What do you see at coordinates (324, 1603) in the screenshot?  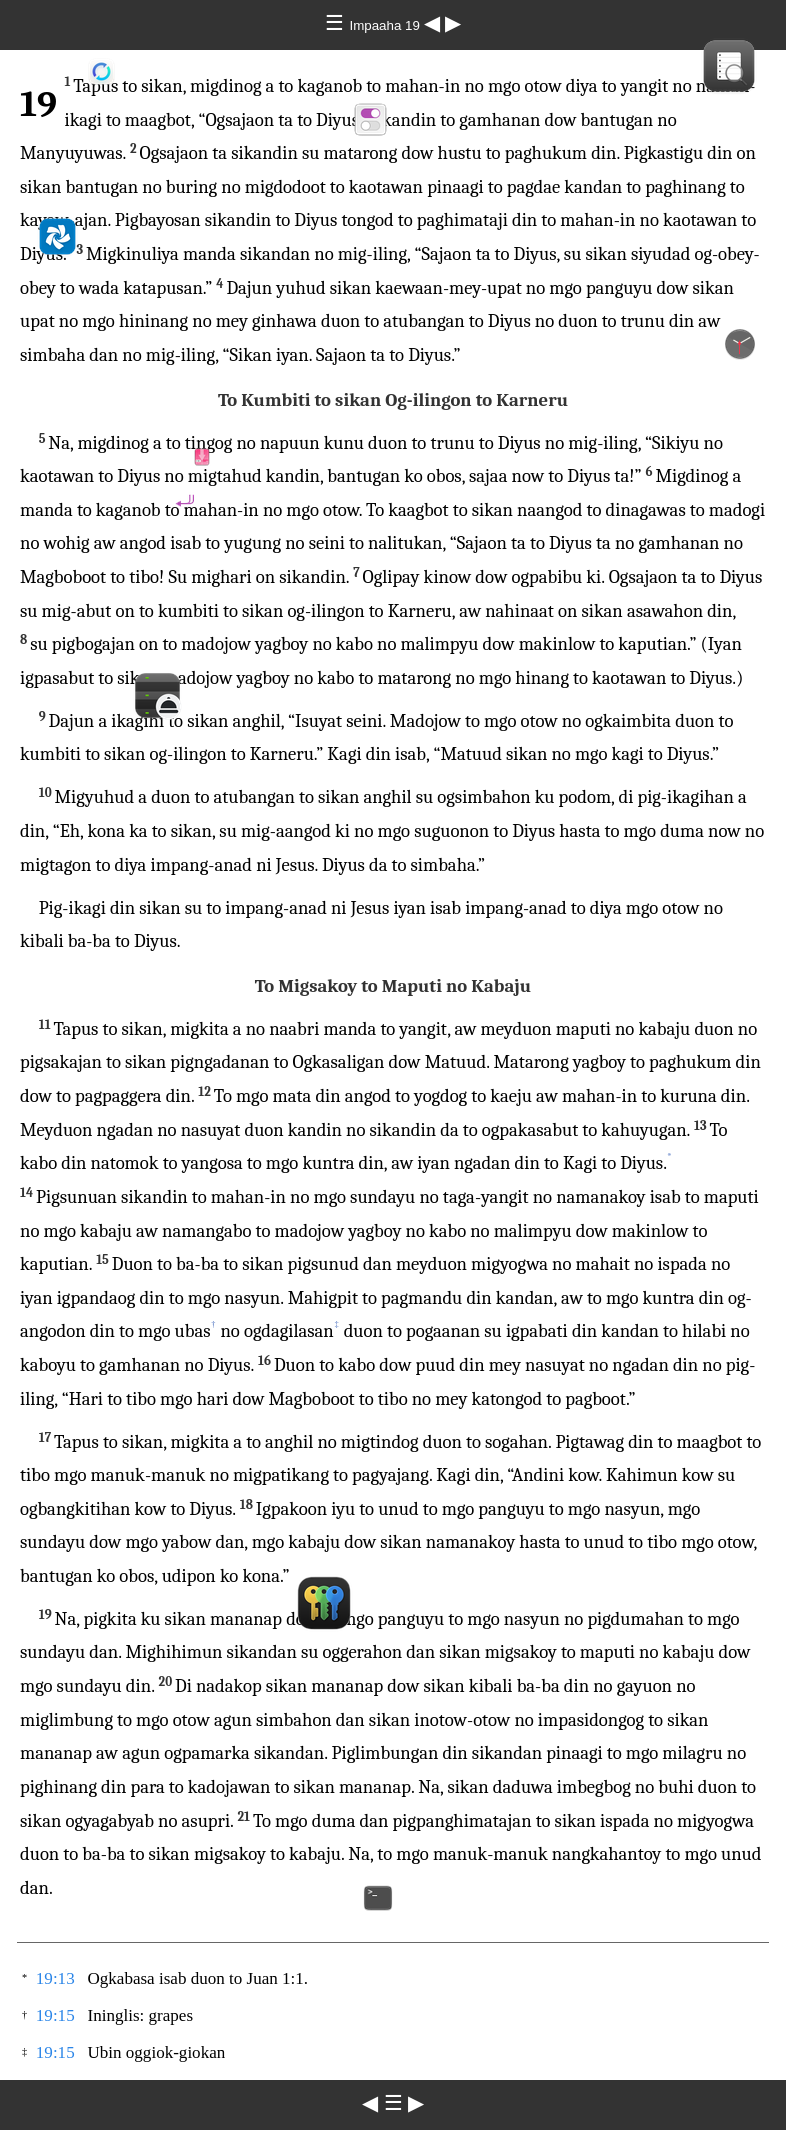 I see `open the passwords app` at bounding box center [324, 1603].